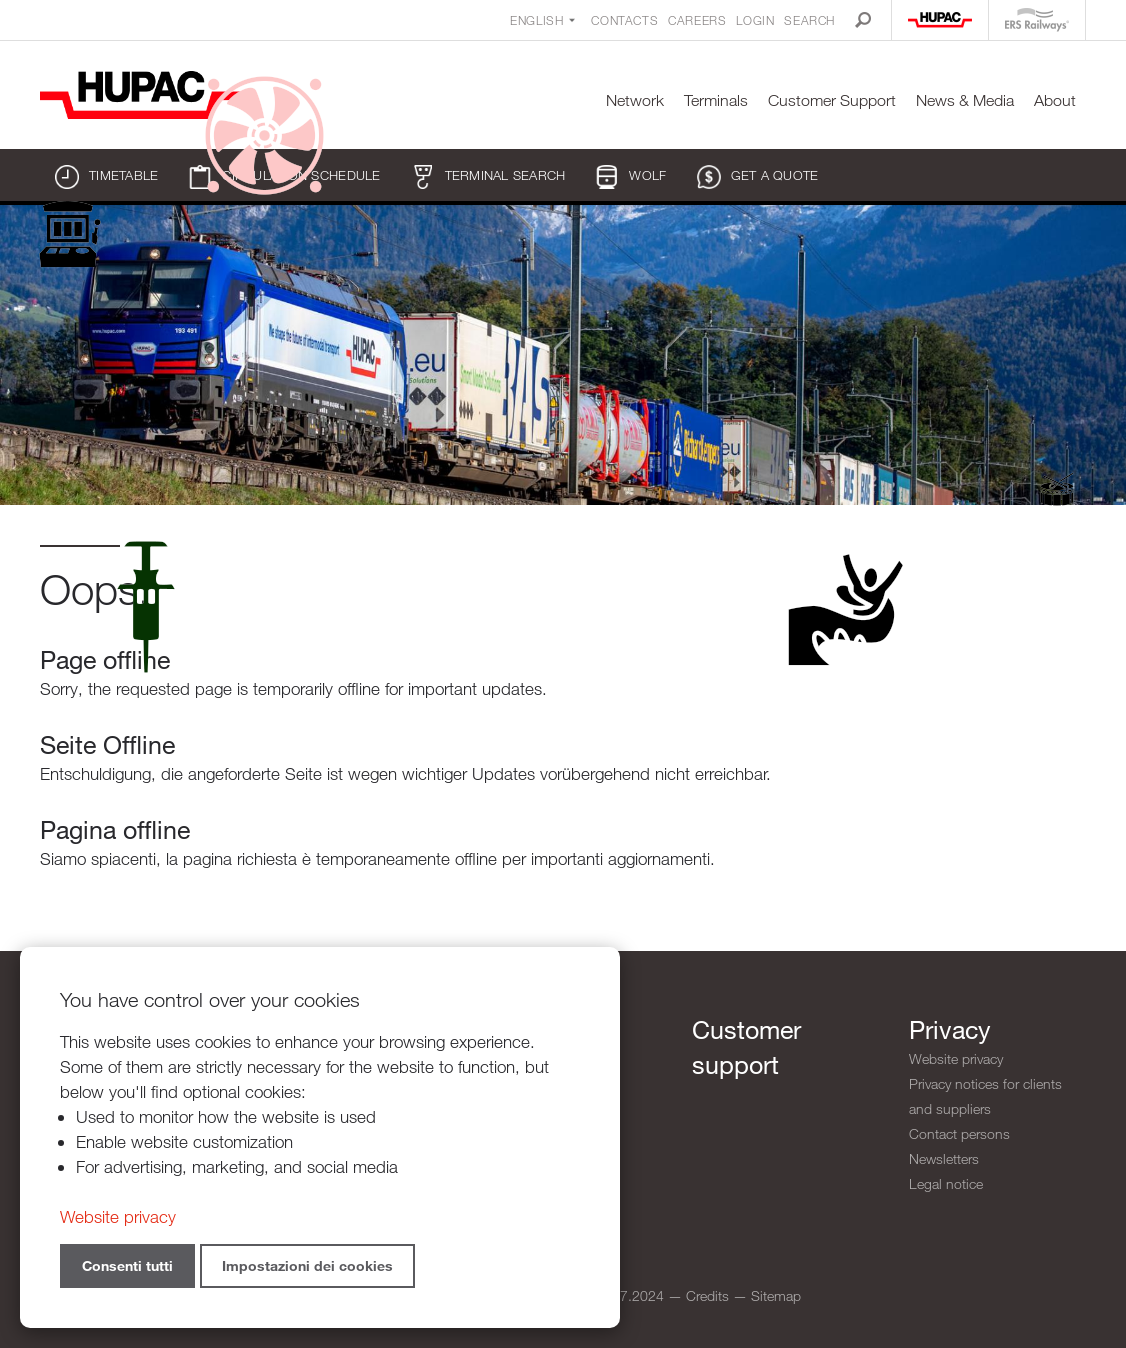 Image resolution: width=1126 pixels, height=1348 pixels. Describe the element at coordinates (68, 234) in the screenshot. I see `open slot machine game` at that location.